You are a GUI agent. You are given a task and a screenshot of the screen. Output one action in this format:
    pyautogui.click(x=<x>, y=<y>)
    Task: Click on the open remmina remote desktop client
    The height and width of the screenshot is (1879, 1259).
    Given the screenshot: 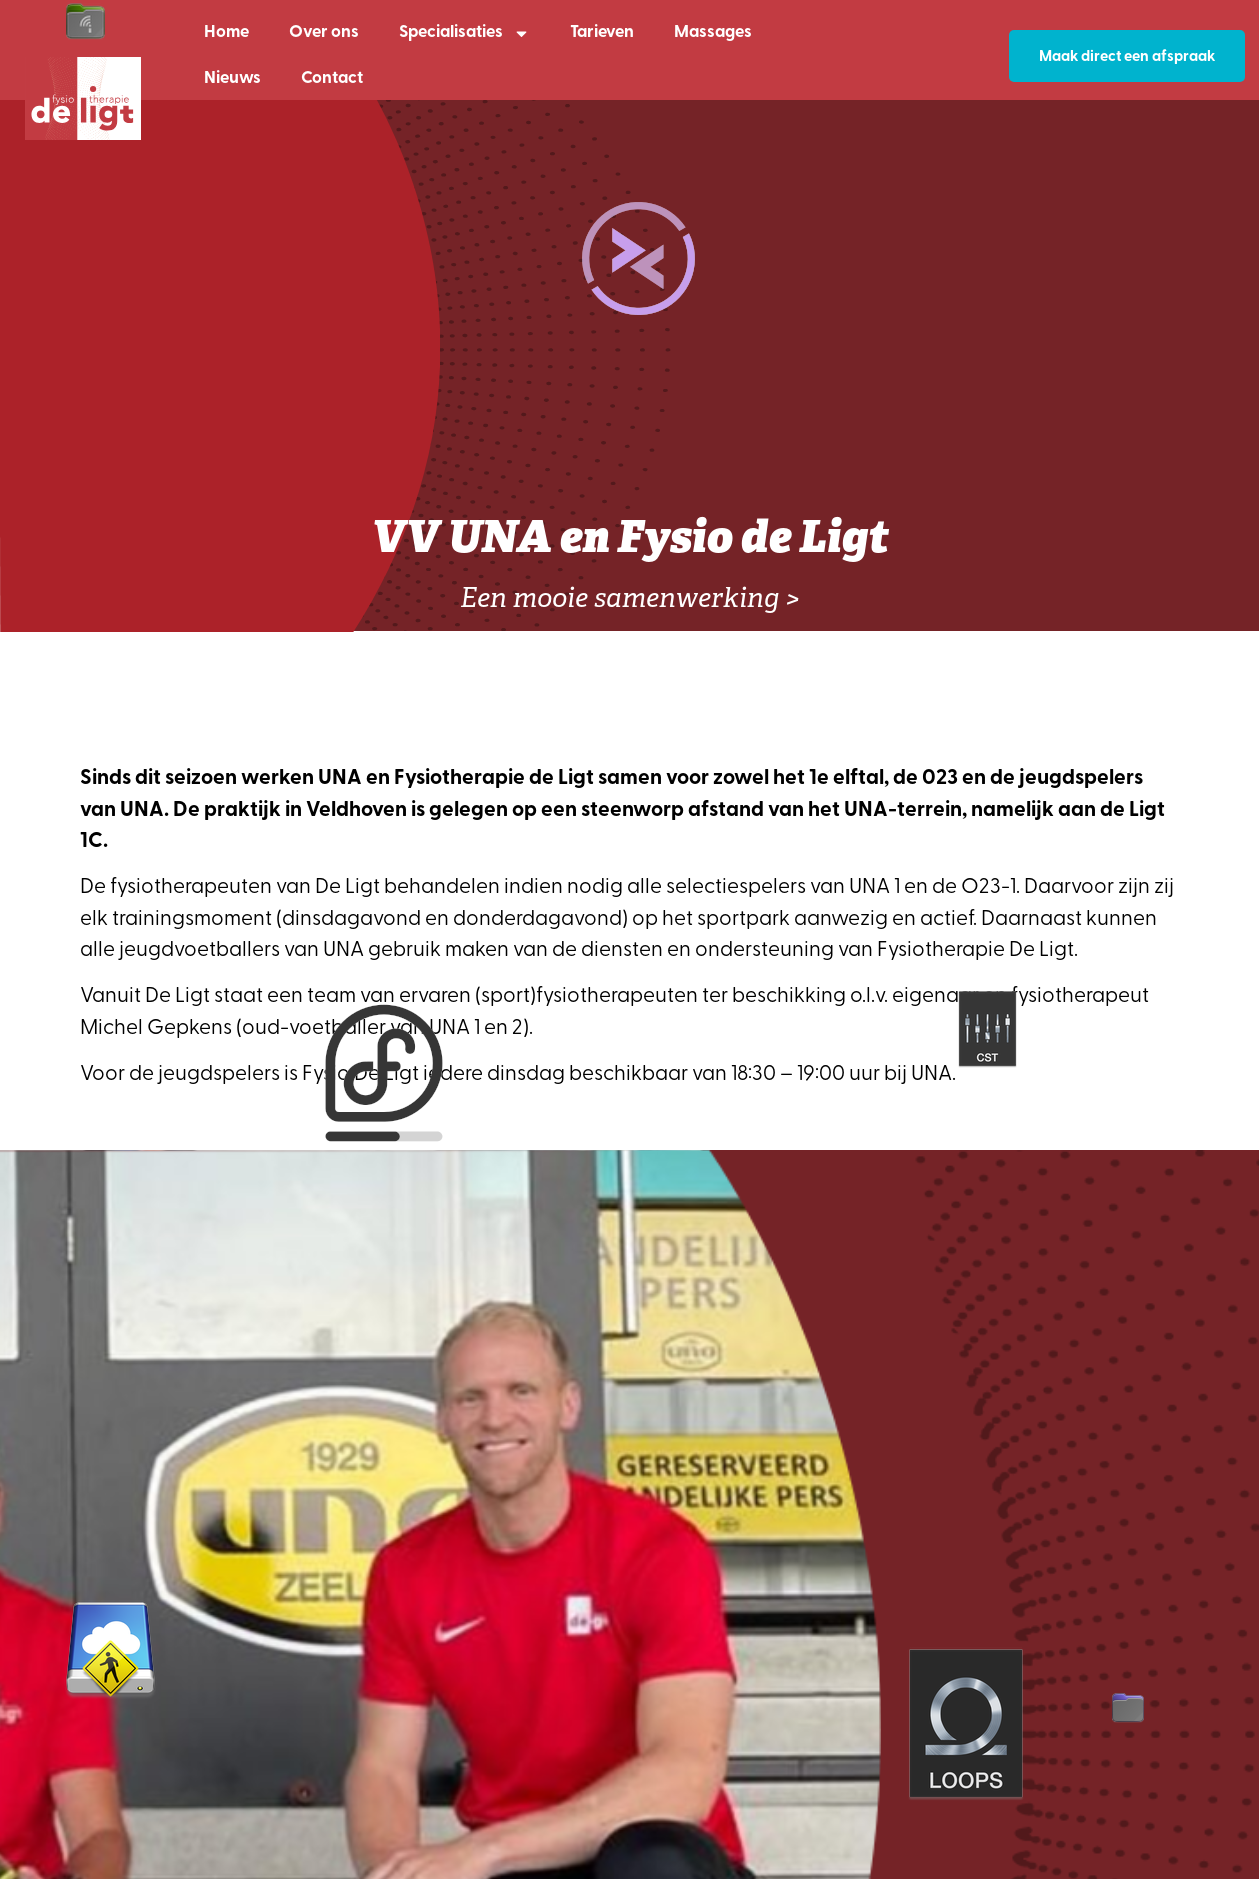 What is the action you would take?
    pyautogui.click(x=638, y=258)
    